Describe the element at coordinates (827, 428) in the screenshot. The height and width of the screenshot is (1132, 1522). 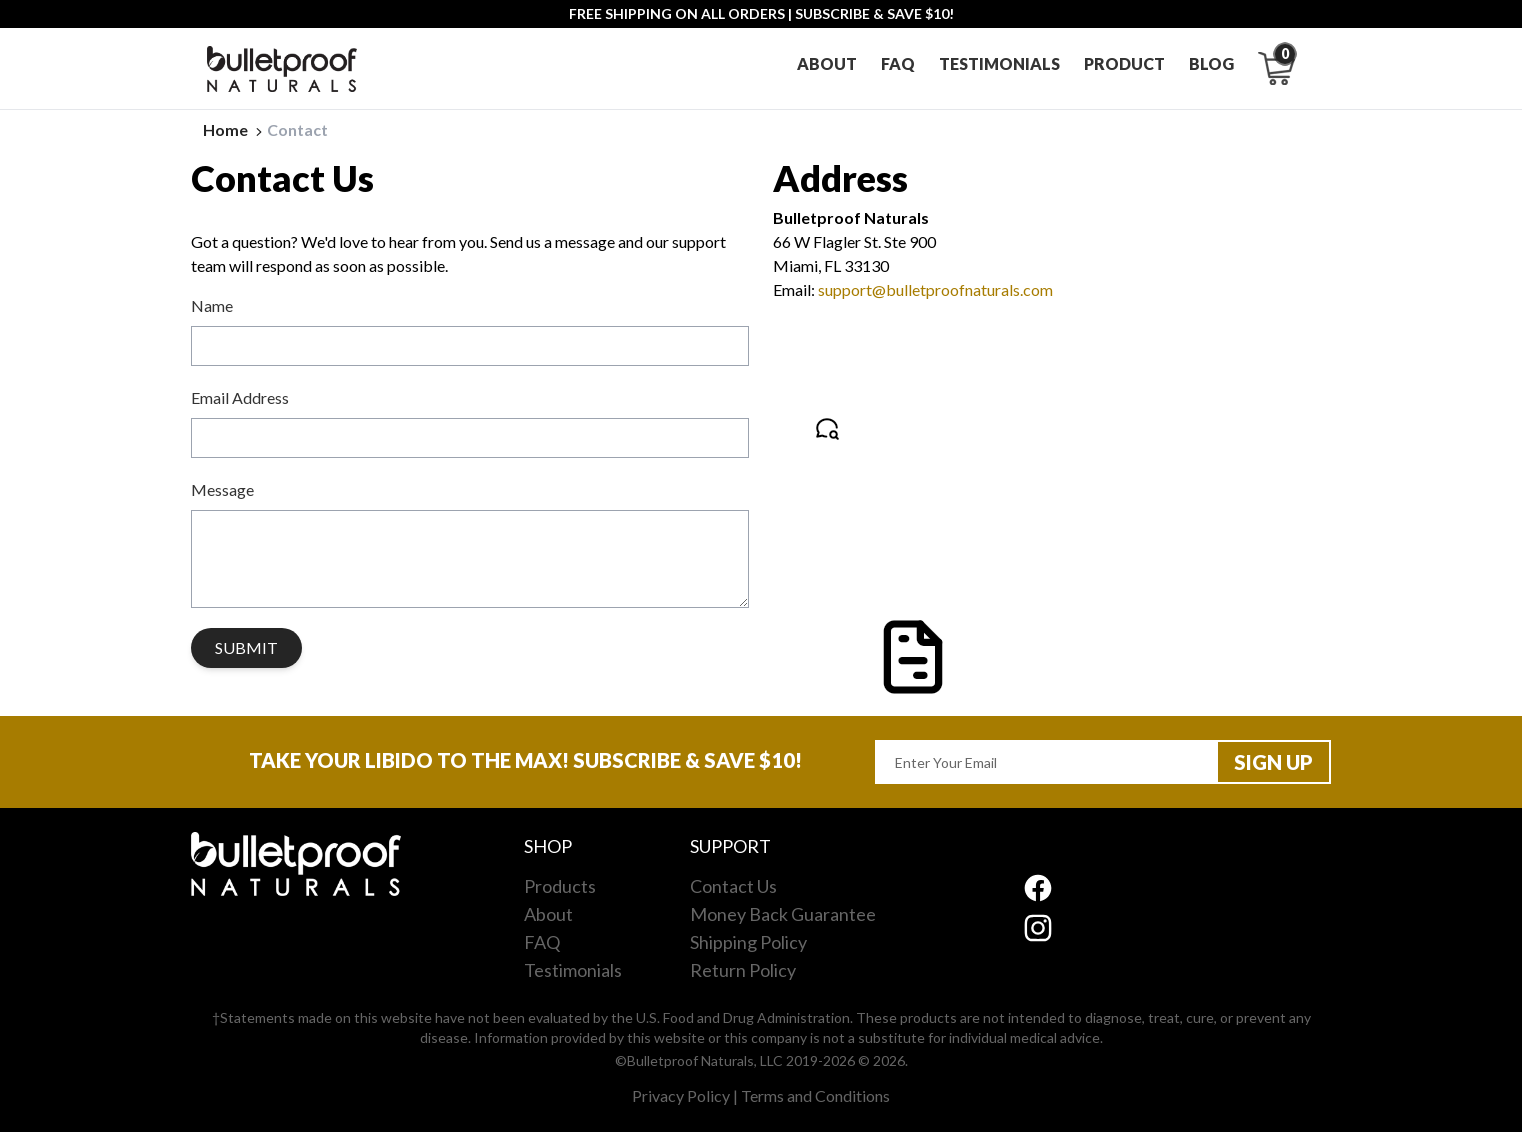
I see `search through your messages` at that location.